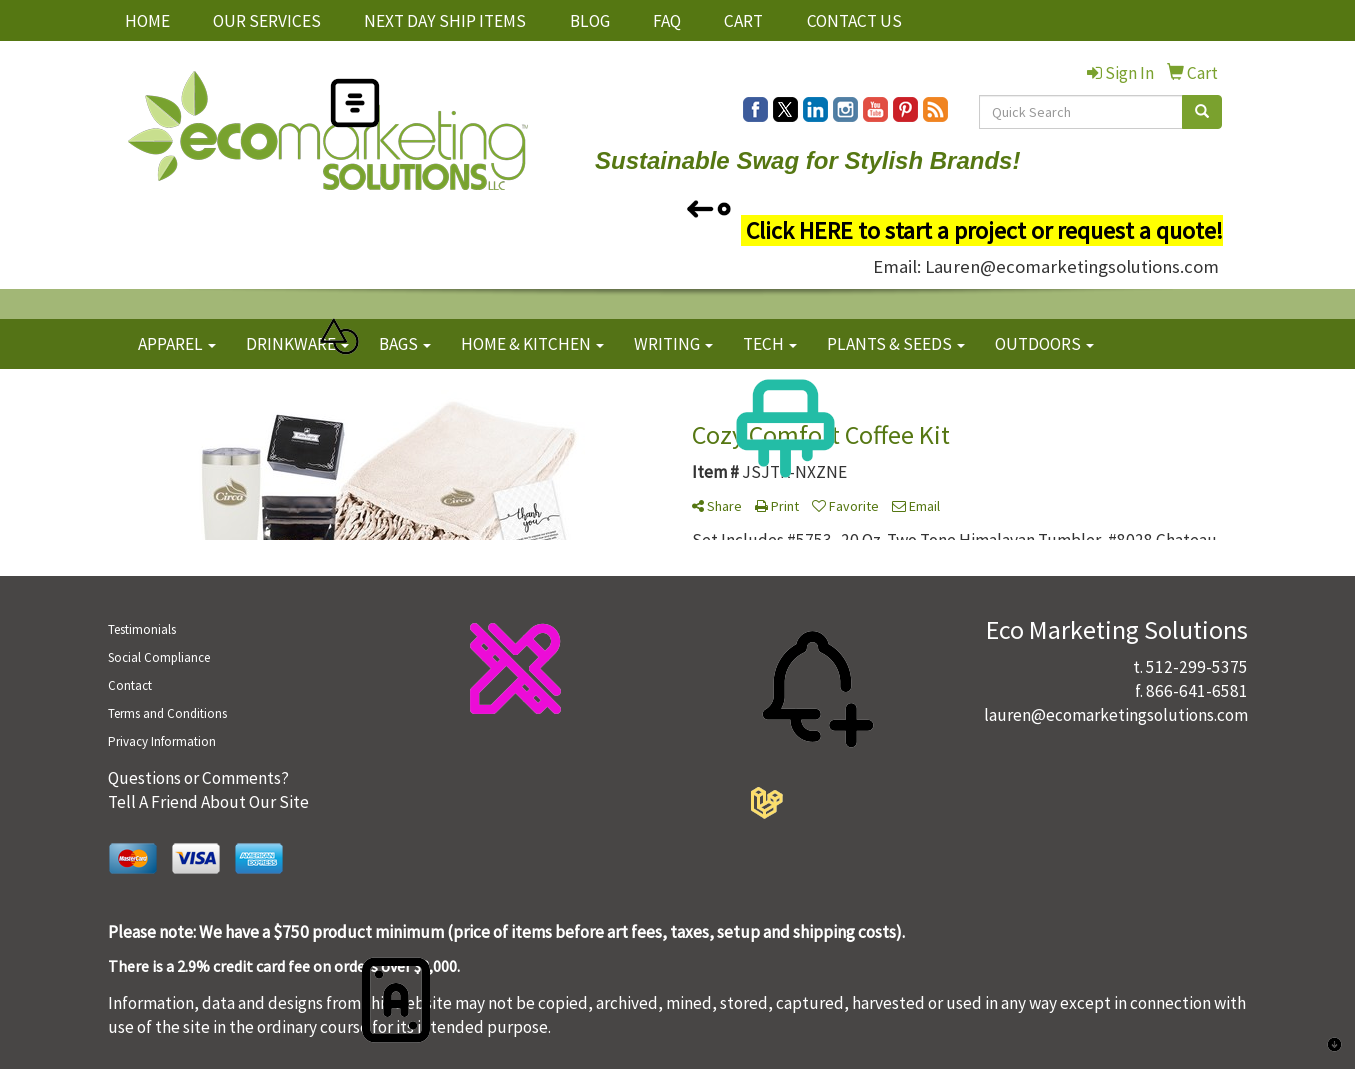 The width and height of the screenshot is (1355, 1069). I want to click on shred or permanently delete a document, so click(785, 428).